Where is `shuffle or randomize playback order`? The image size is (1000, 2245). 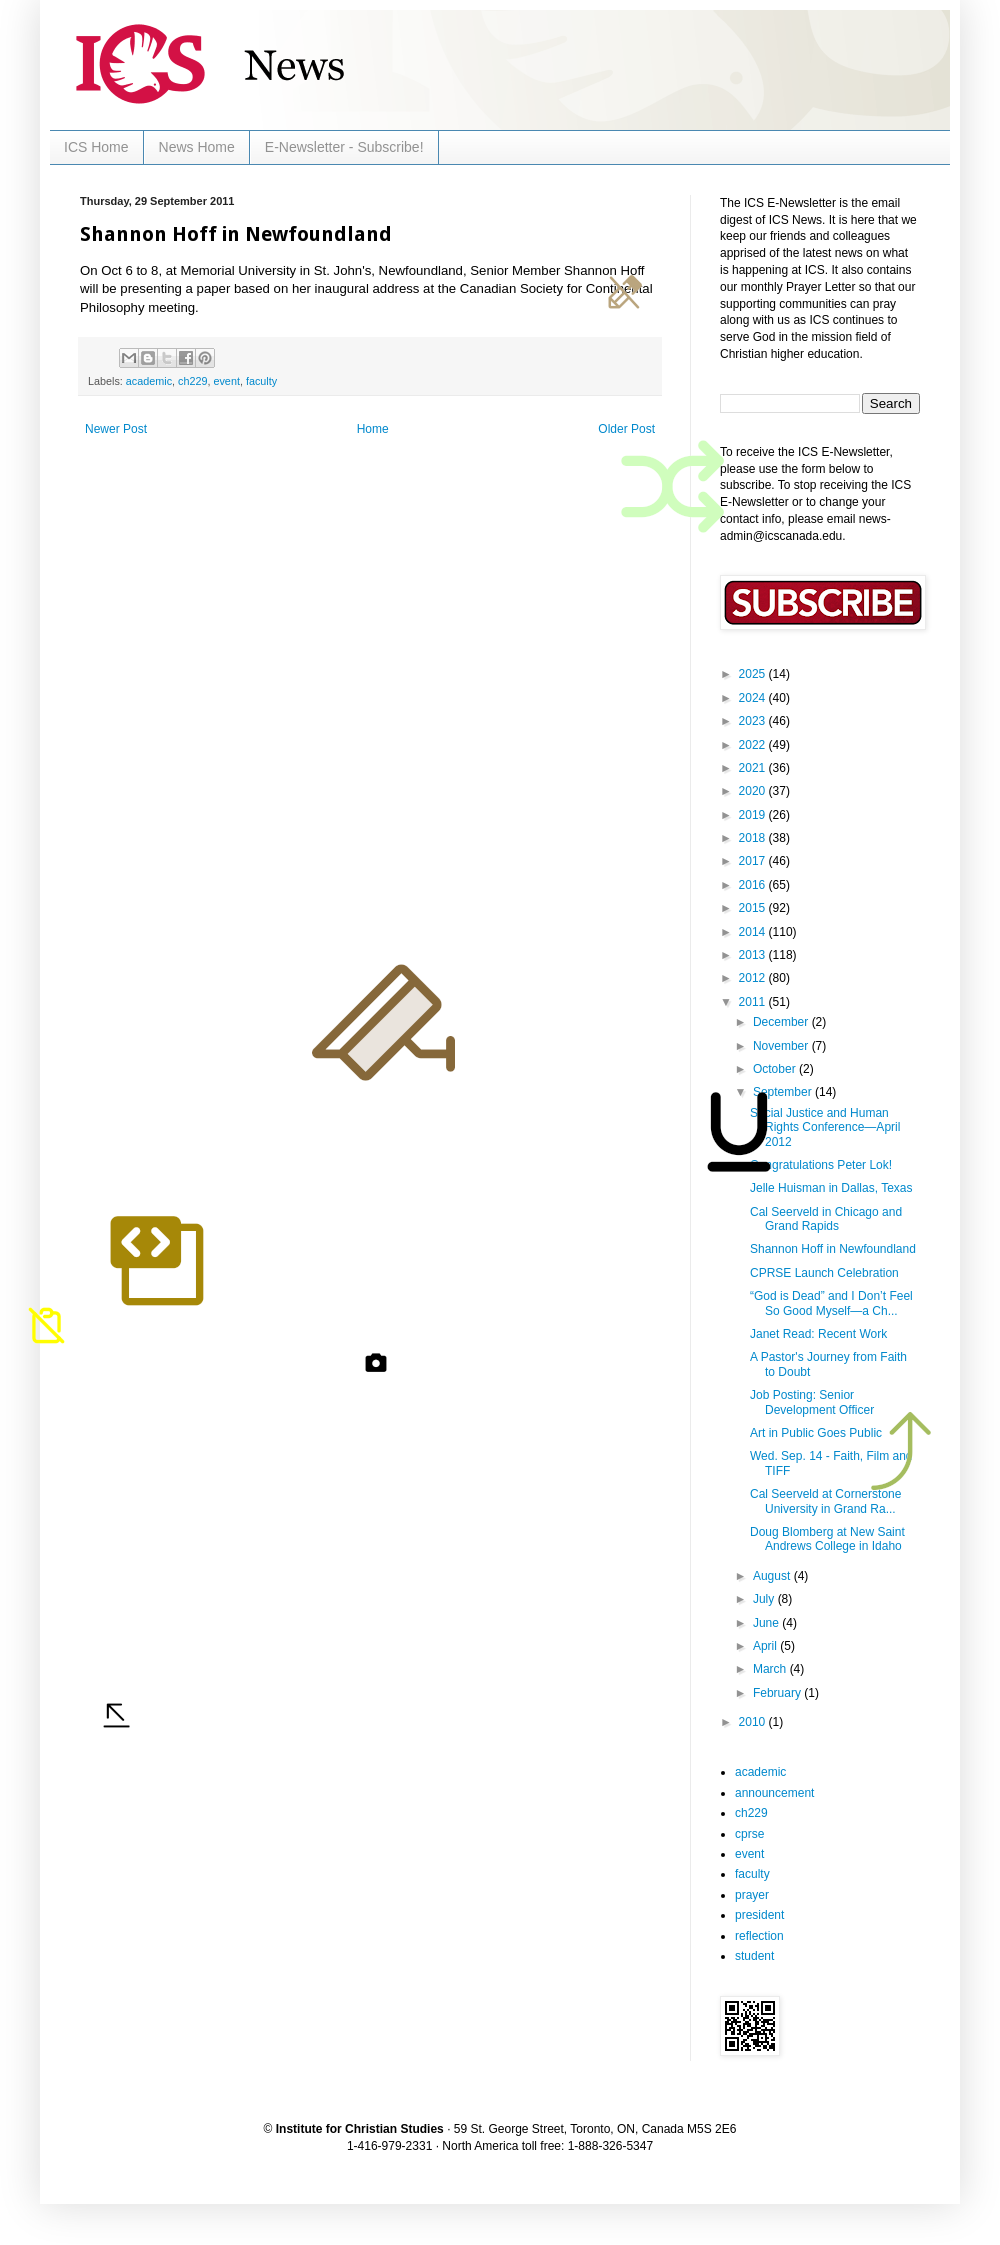
shuffle or randomize playback order is located at coordinates (672, 486).